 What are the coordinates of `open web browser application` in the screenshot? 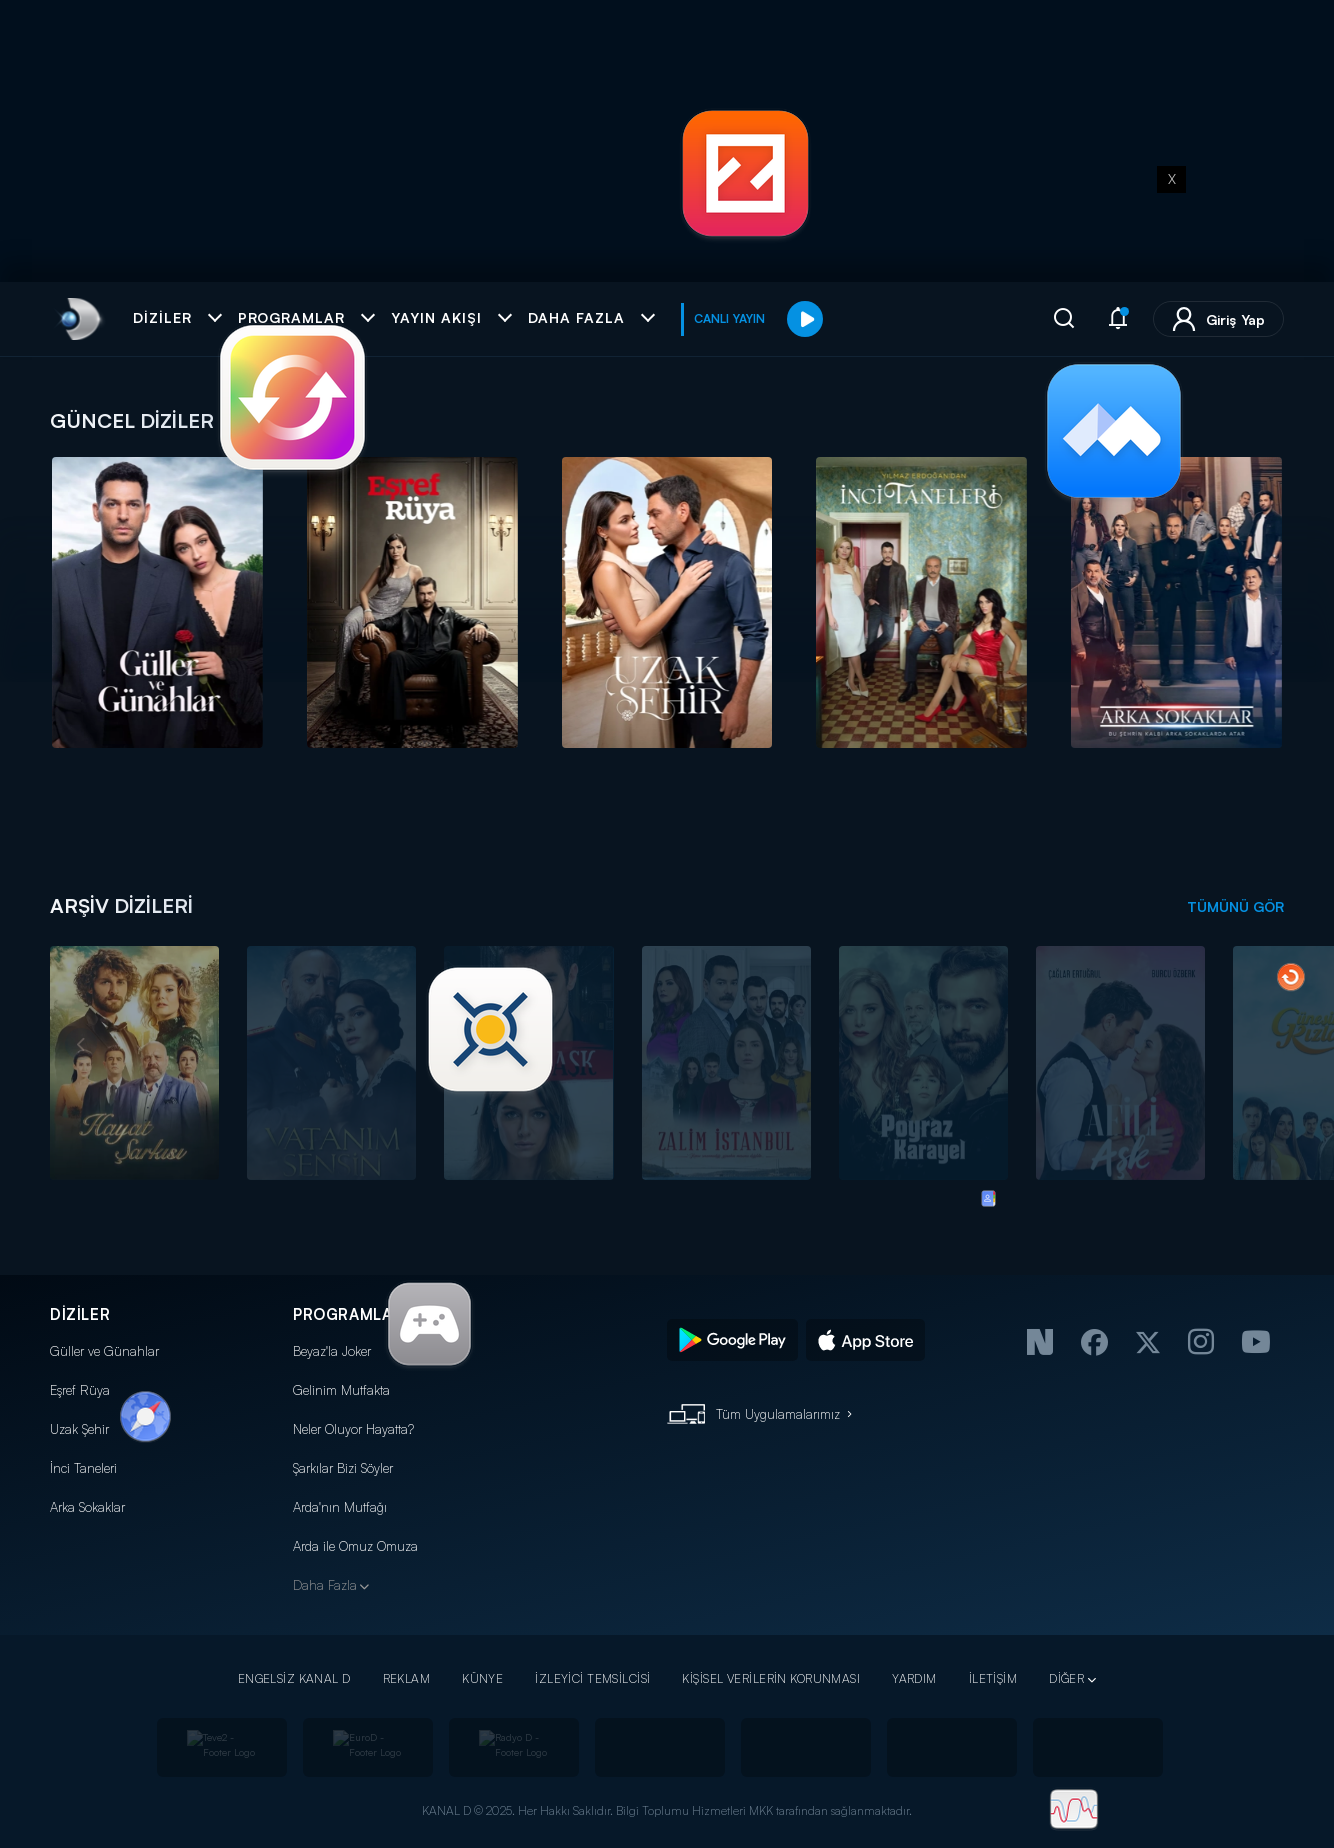 It's located at (145, 1416).